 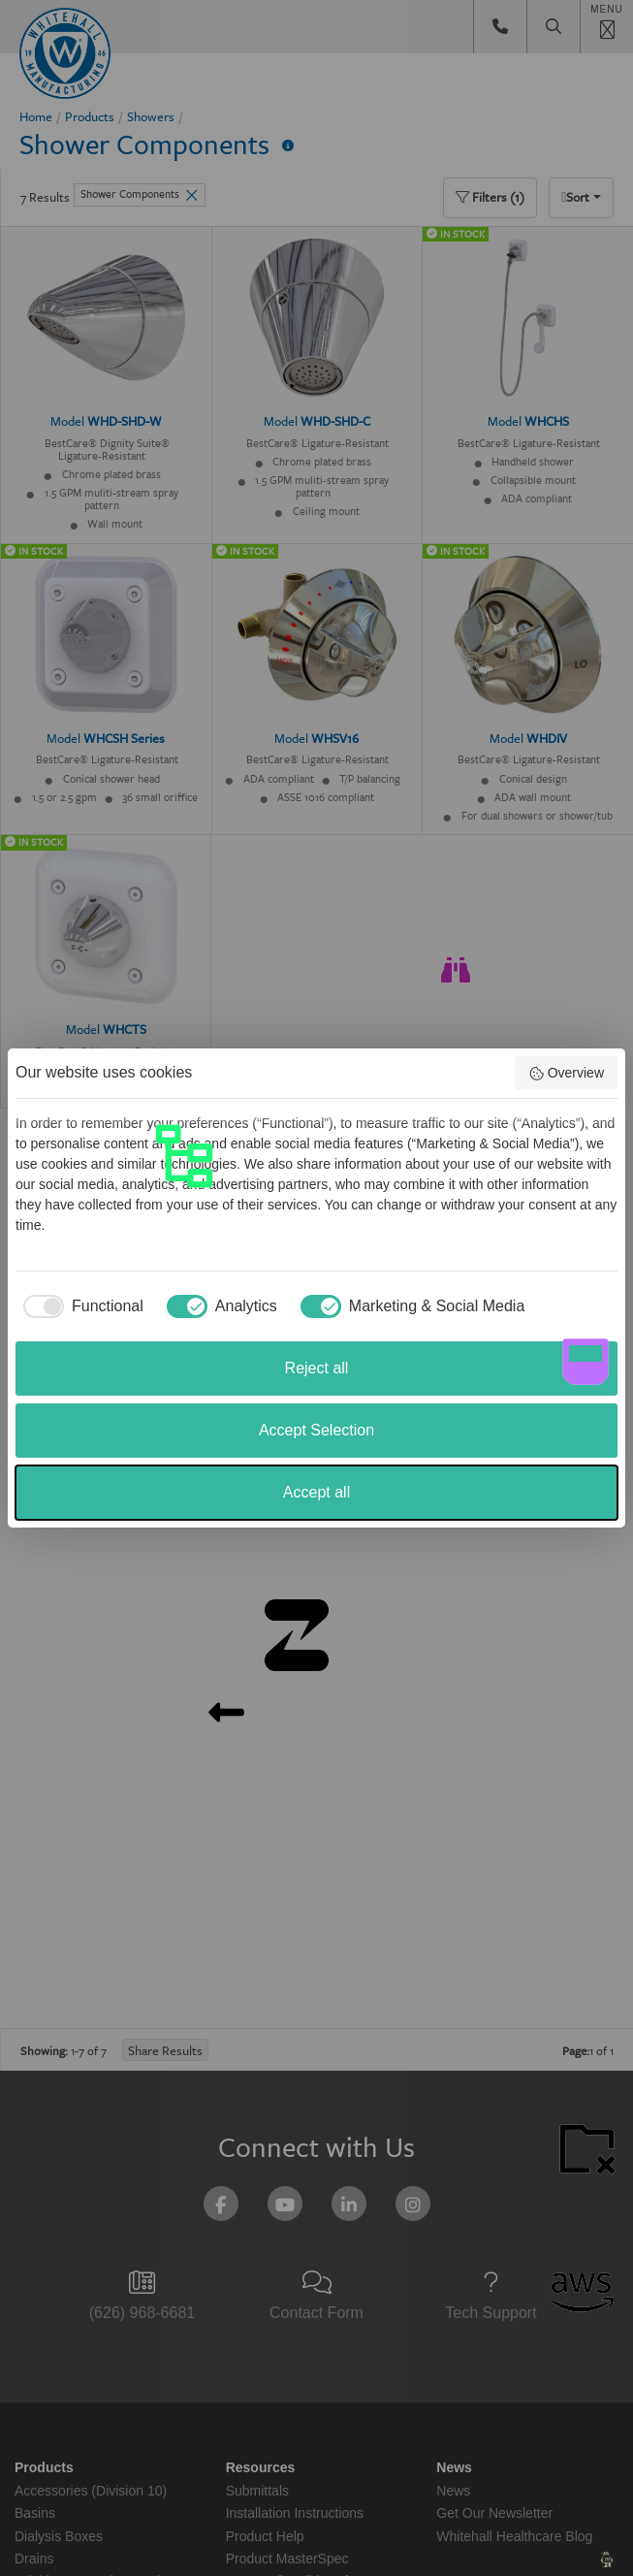 I want to click on view hierarchical structure or organization chart, so click(x=184, y=1156).